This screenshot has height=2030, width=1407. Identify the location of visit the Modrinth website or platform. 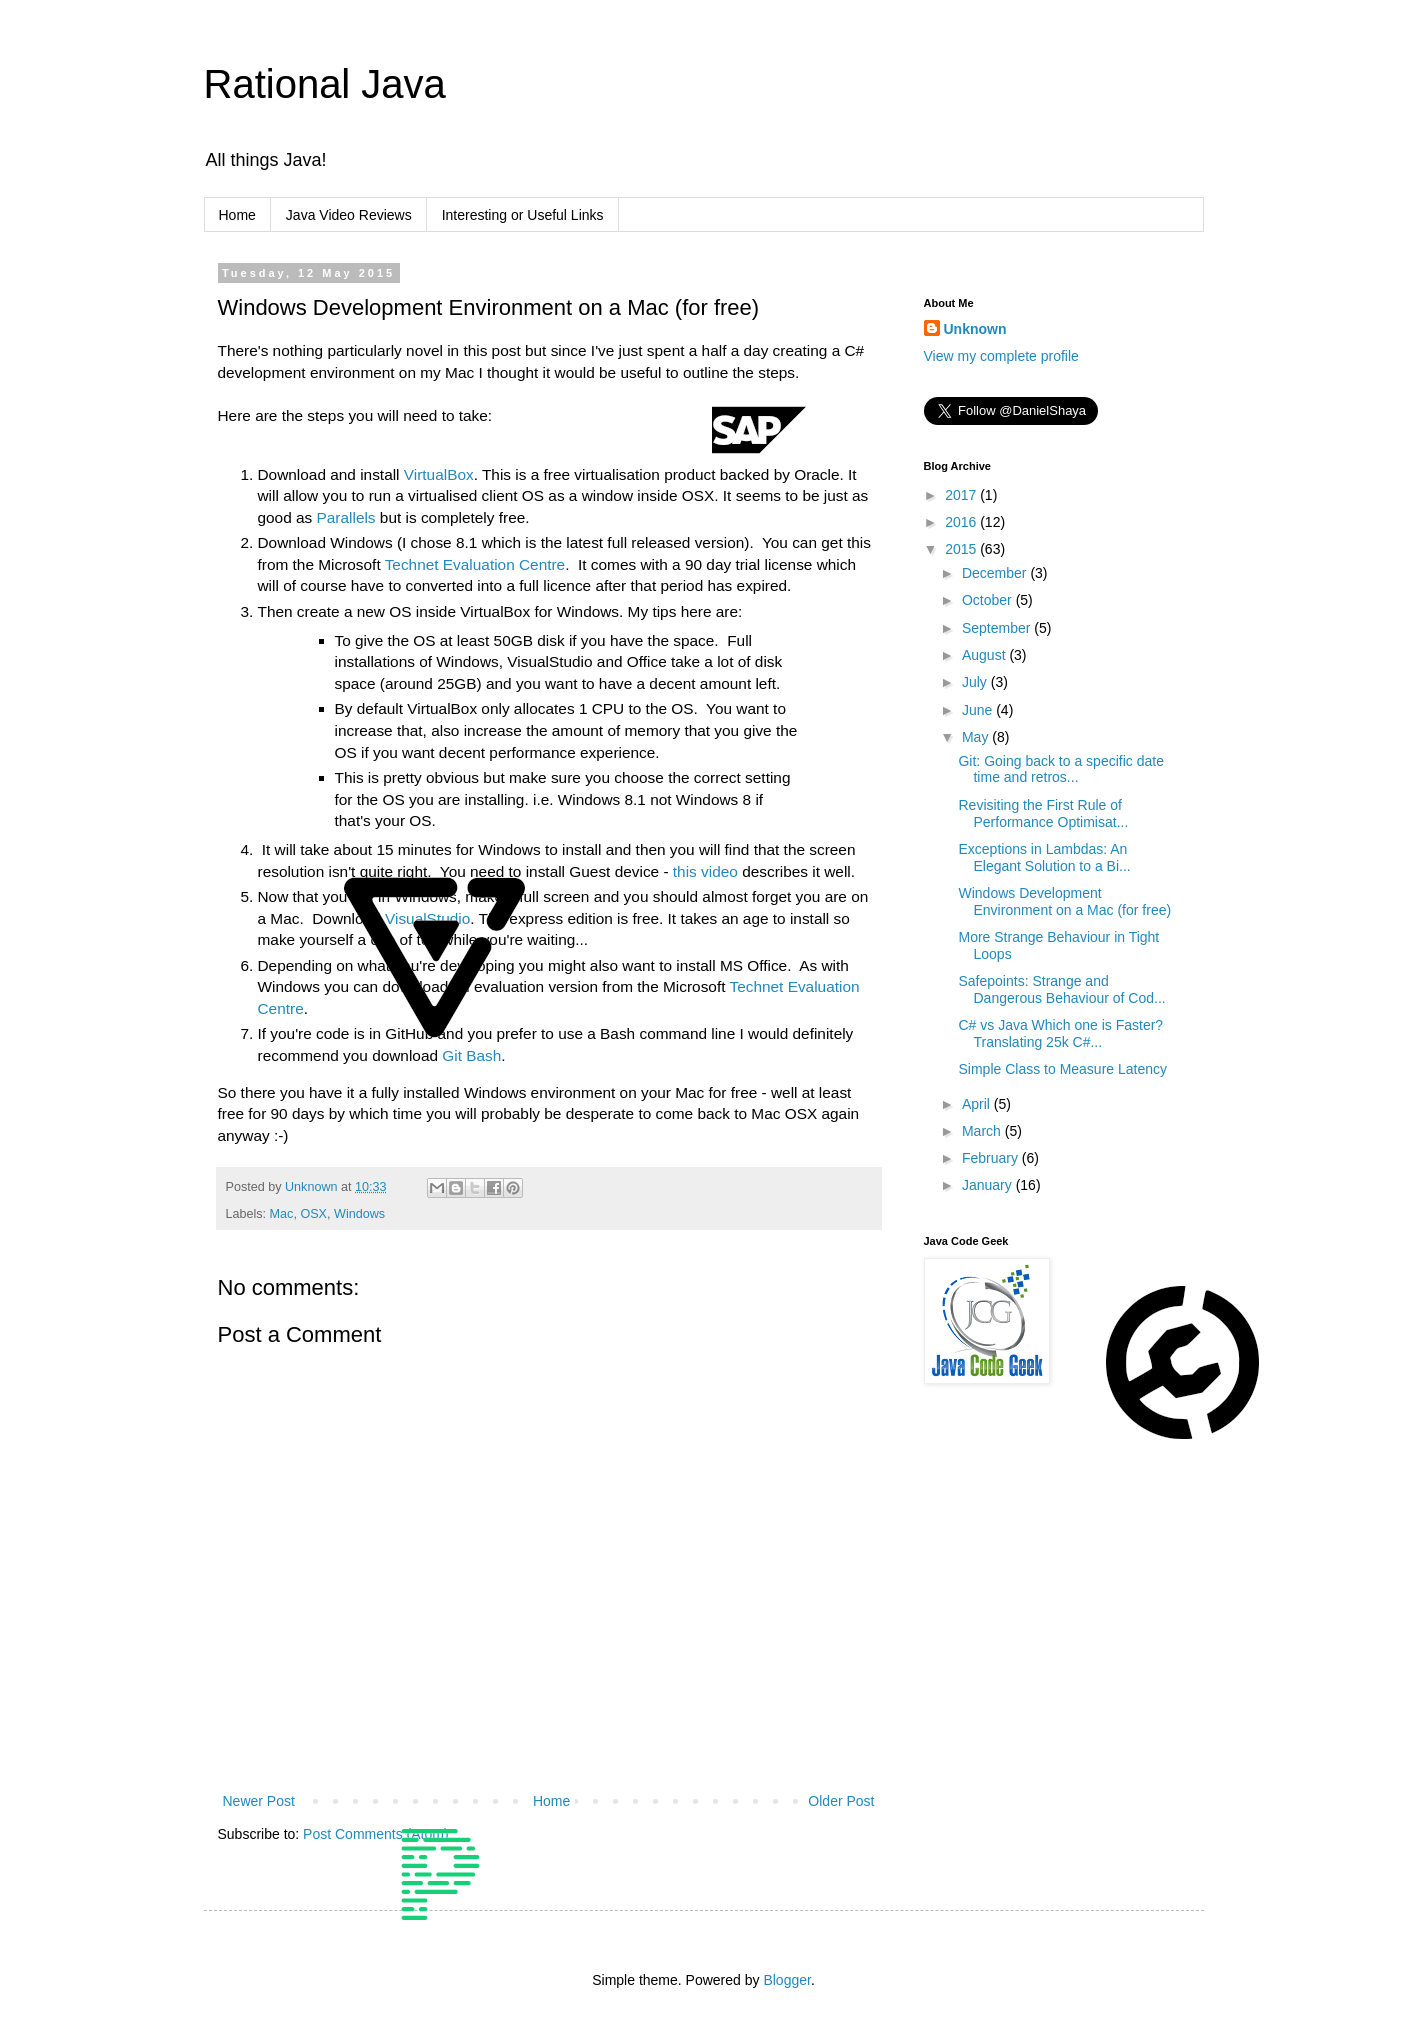
(1182, 1362).